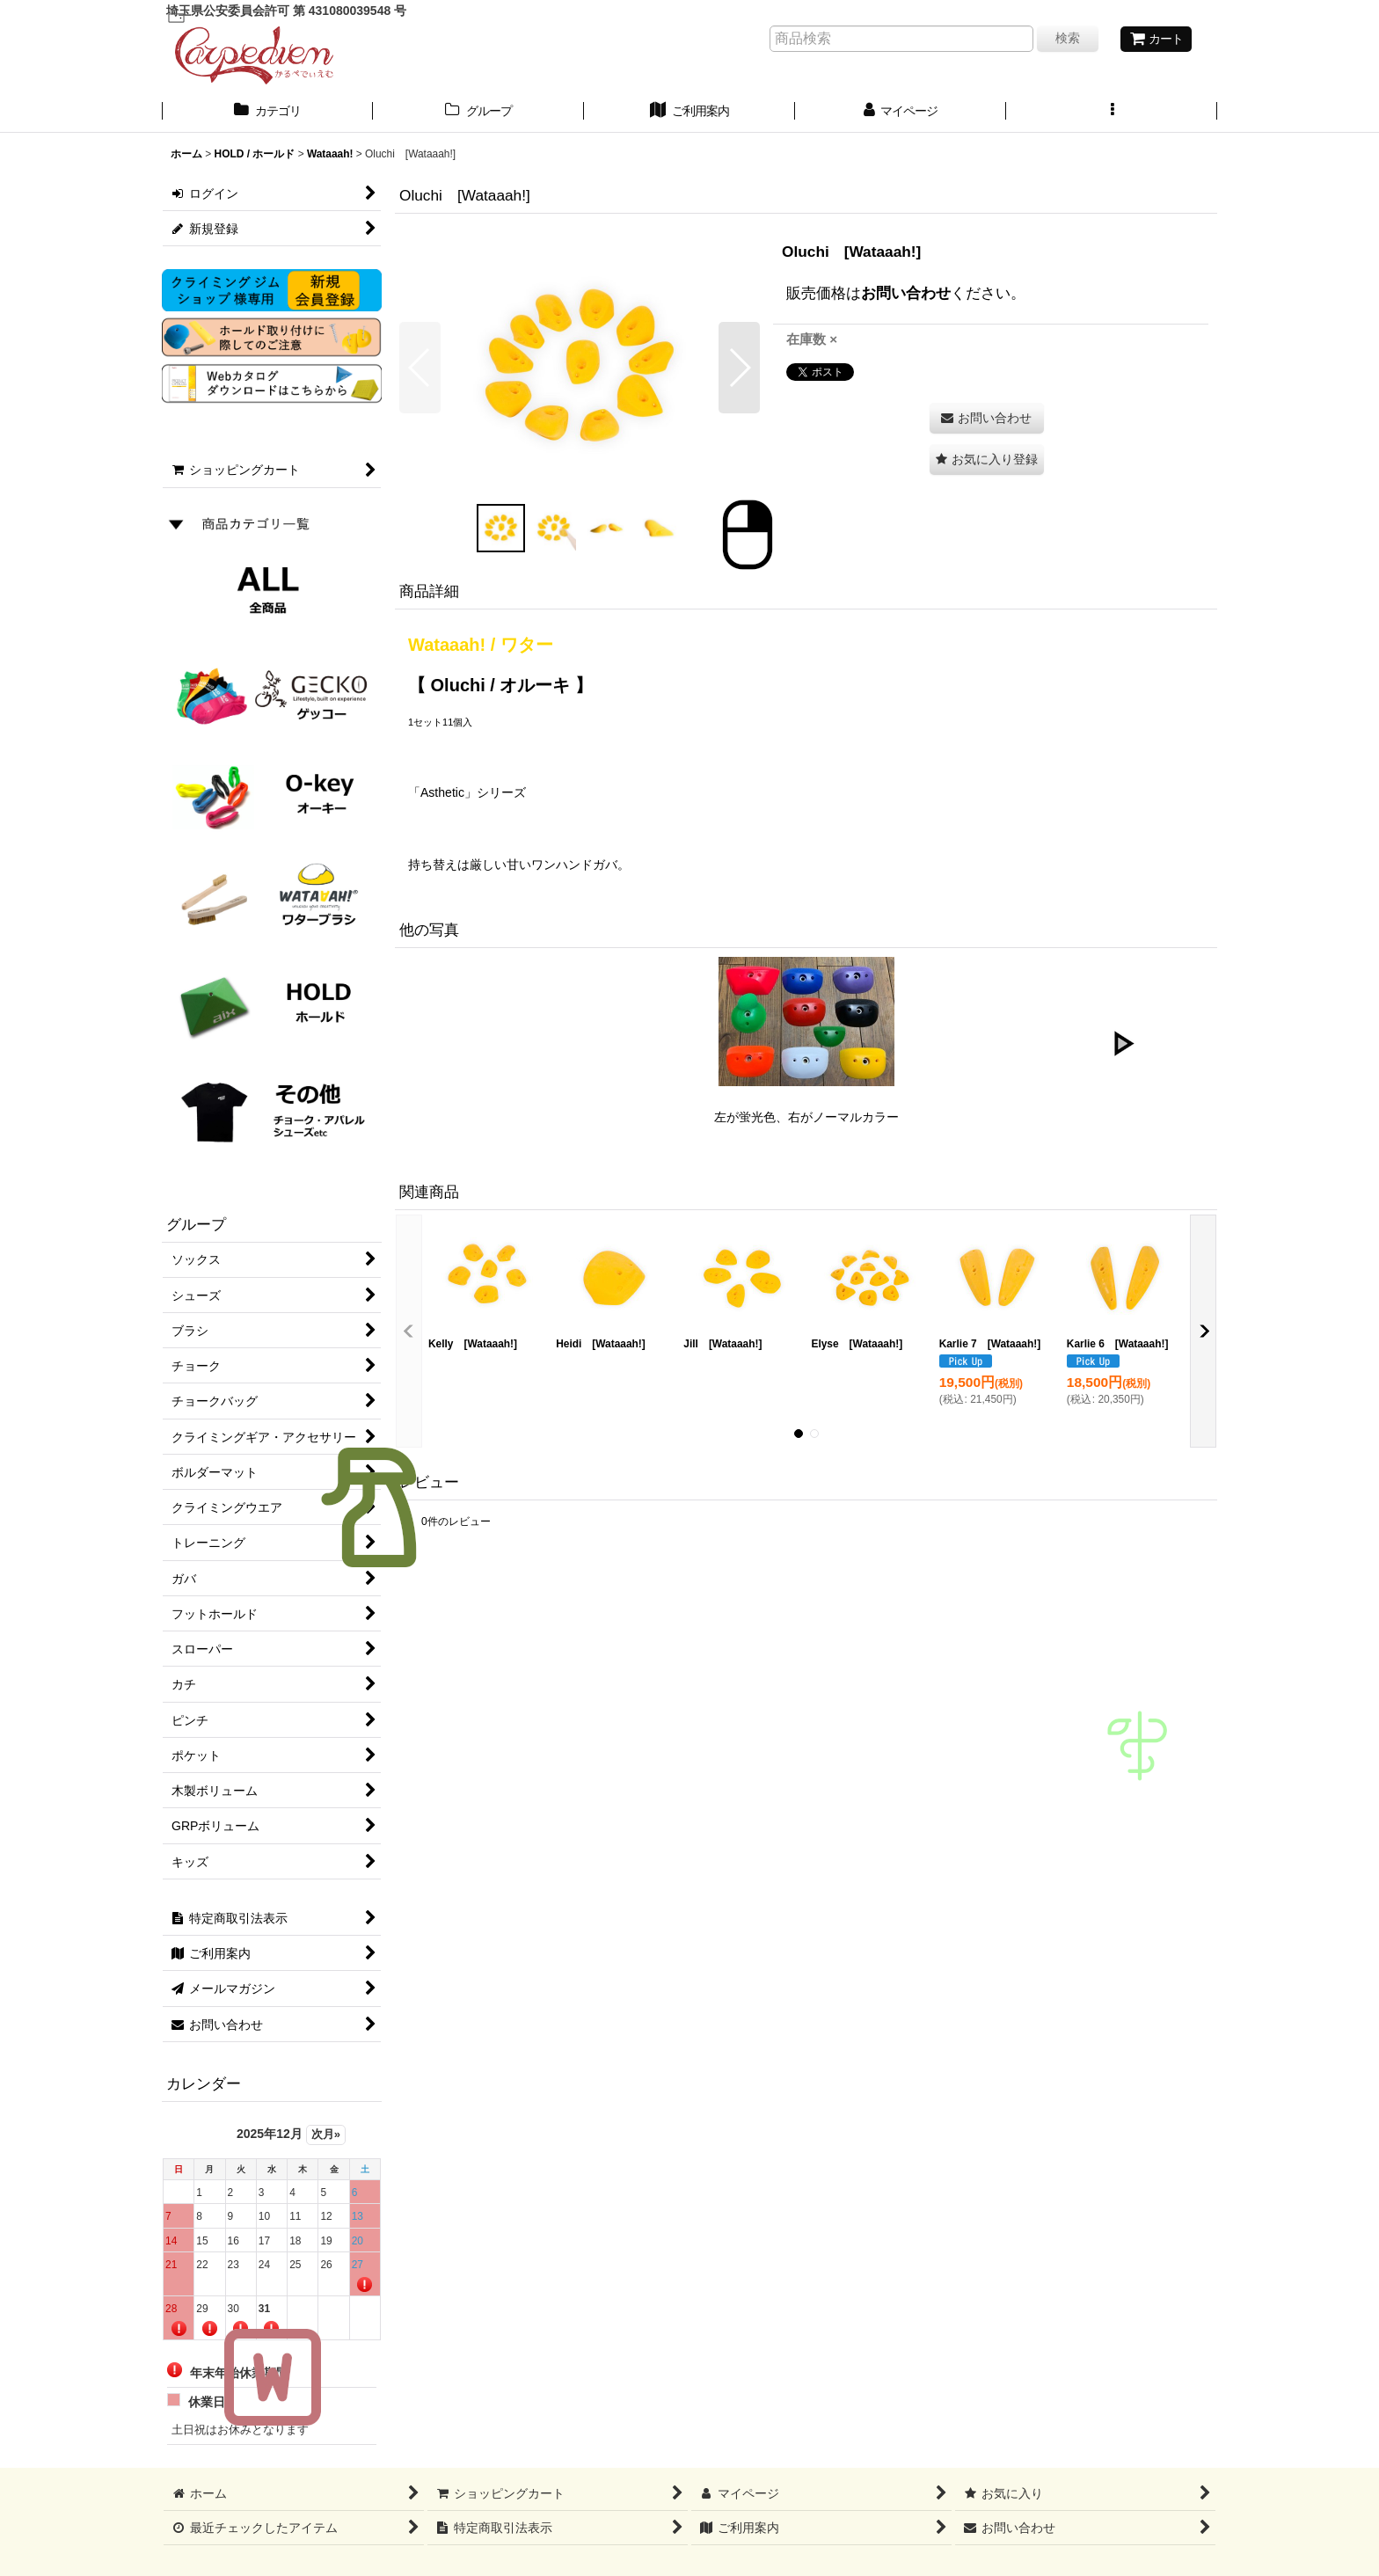  I want to click on access storage or disk drive settings, so click(176, 18).